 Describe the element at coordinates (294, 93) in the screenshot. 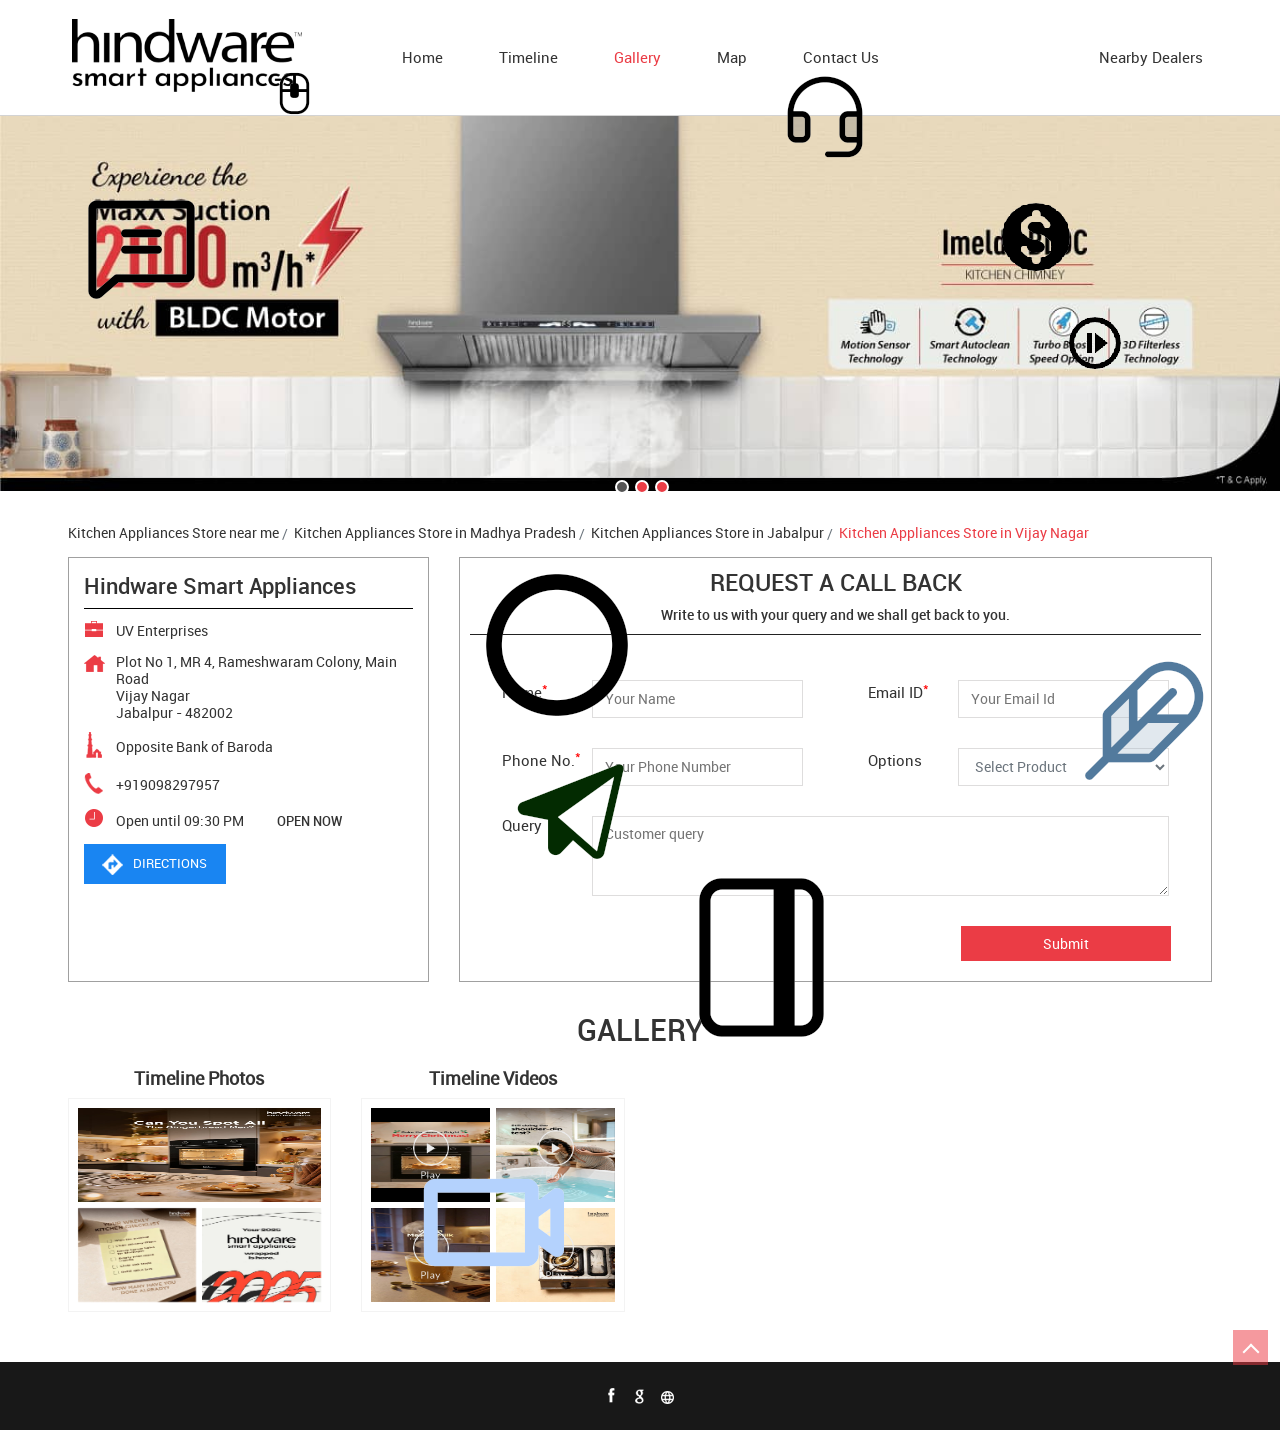

I see `middle mouse button click action` at that location.